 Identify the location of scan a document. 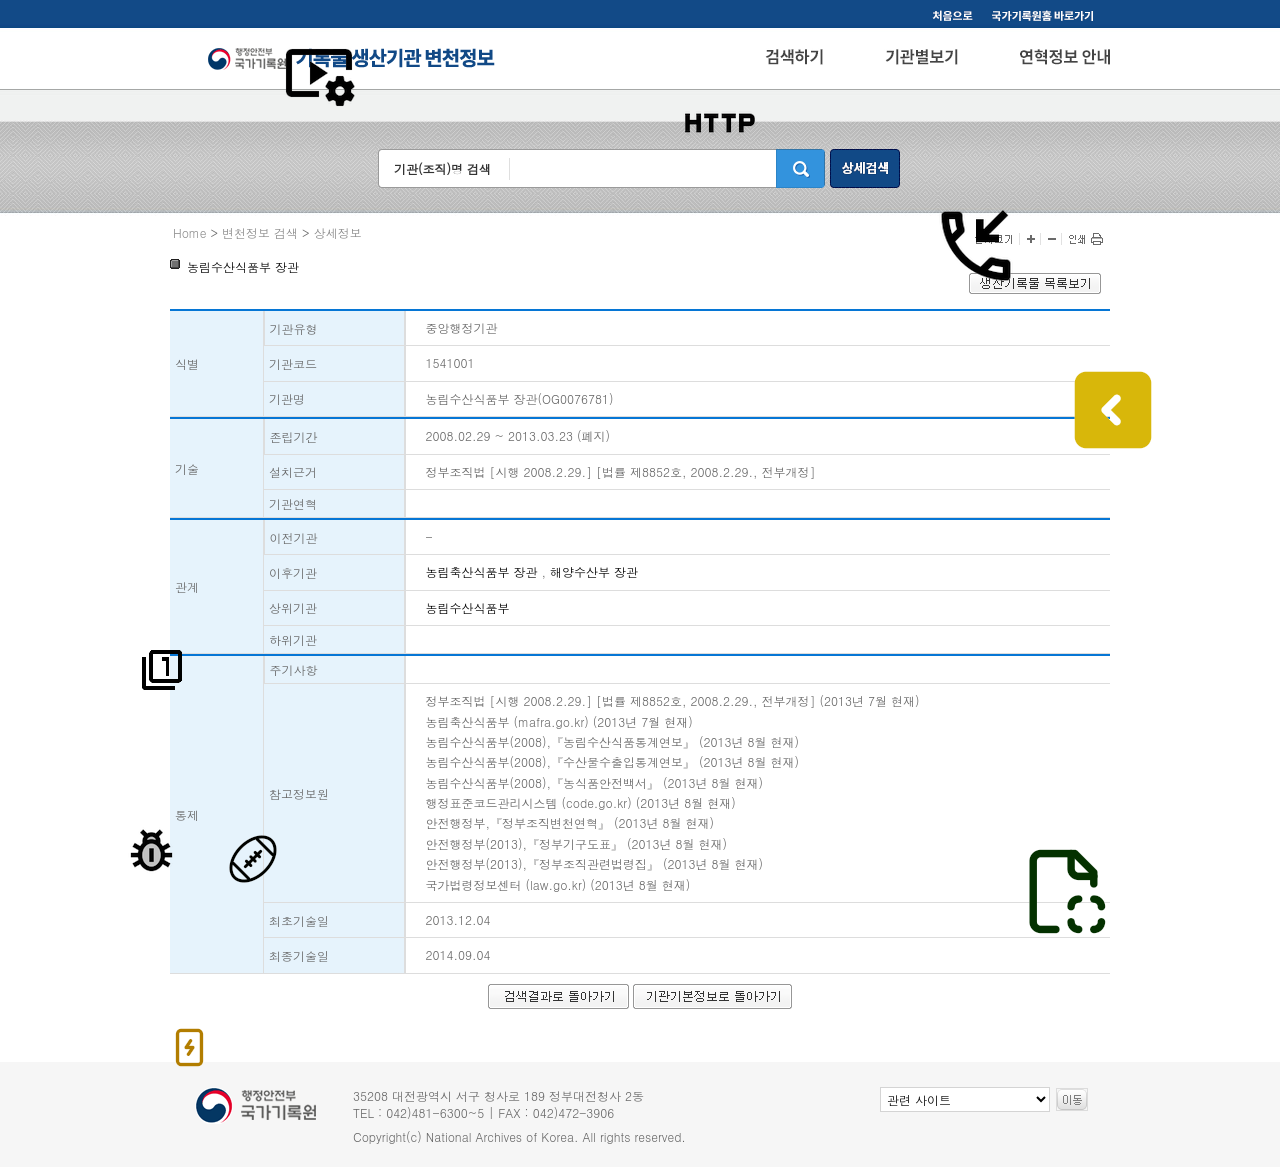
(1063, 891).